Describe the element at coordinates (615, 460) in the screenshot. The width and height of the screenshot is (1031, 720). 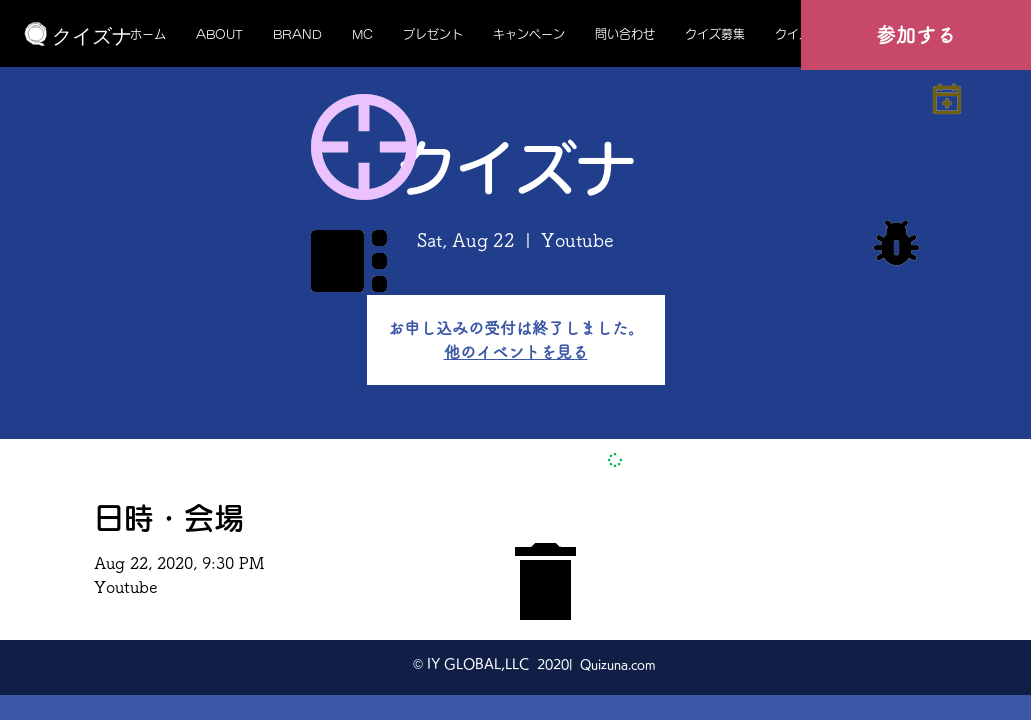
I see `indicates content is loading` at that location.